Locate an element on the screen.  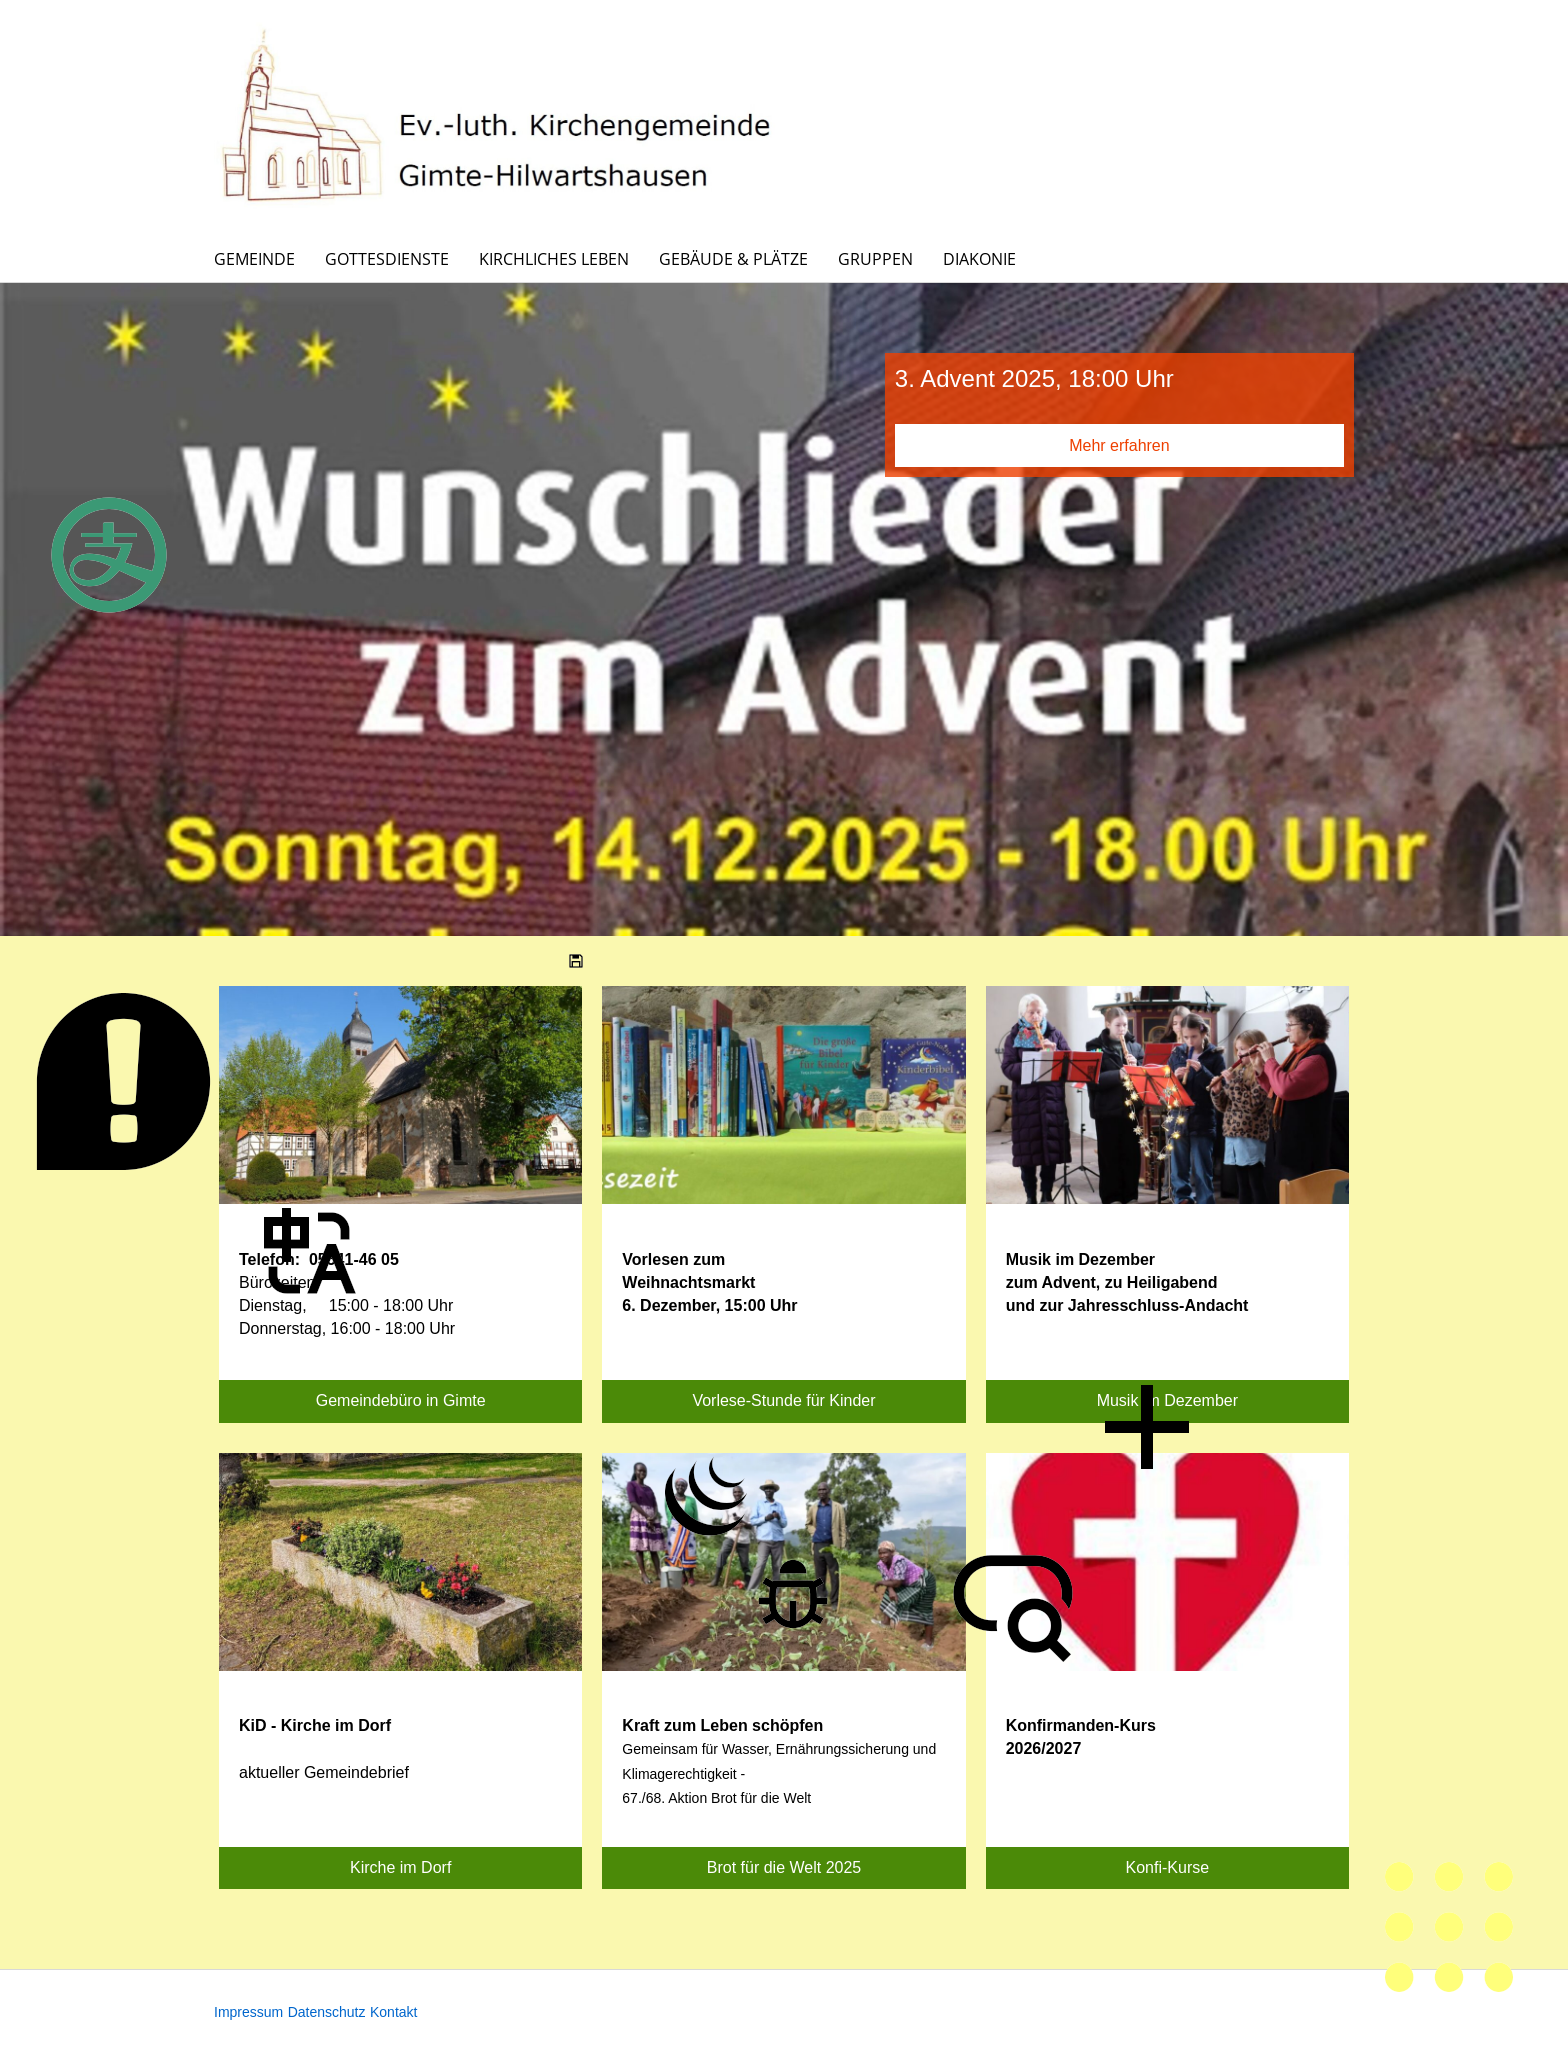
translate text to another language is located at coordinates (309, 1253).